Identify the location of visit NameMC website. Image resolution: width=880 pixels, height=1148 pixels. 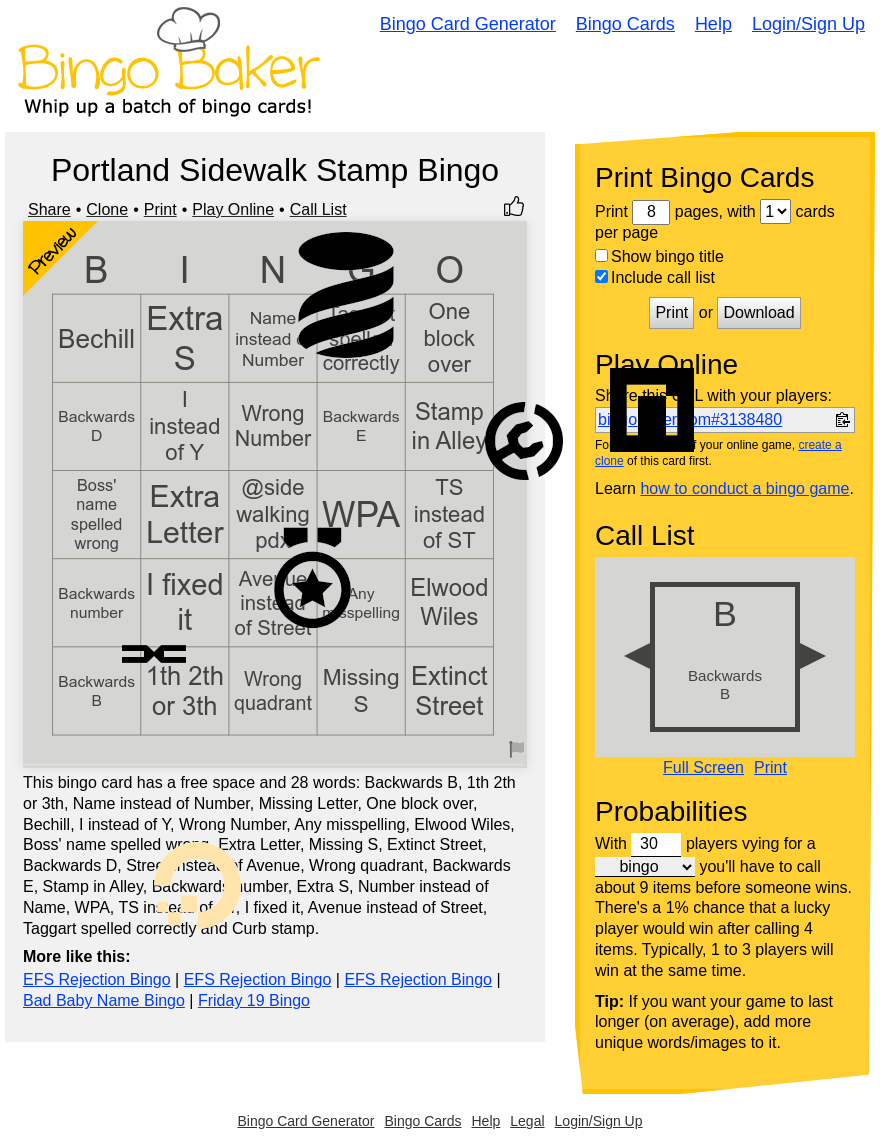
(652, 410).